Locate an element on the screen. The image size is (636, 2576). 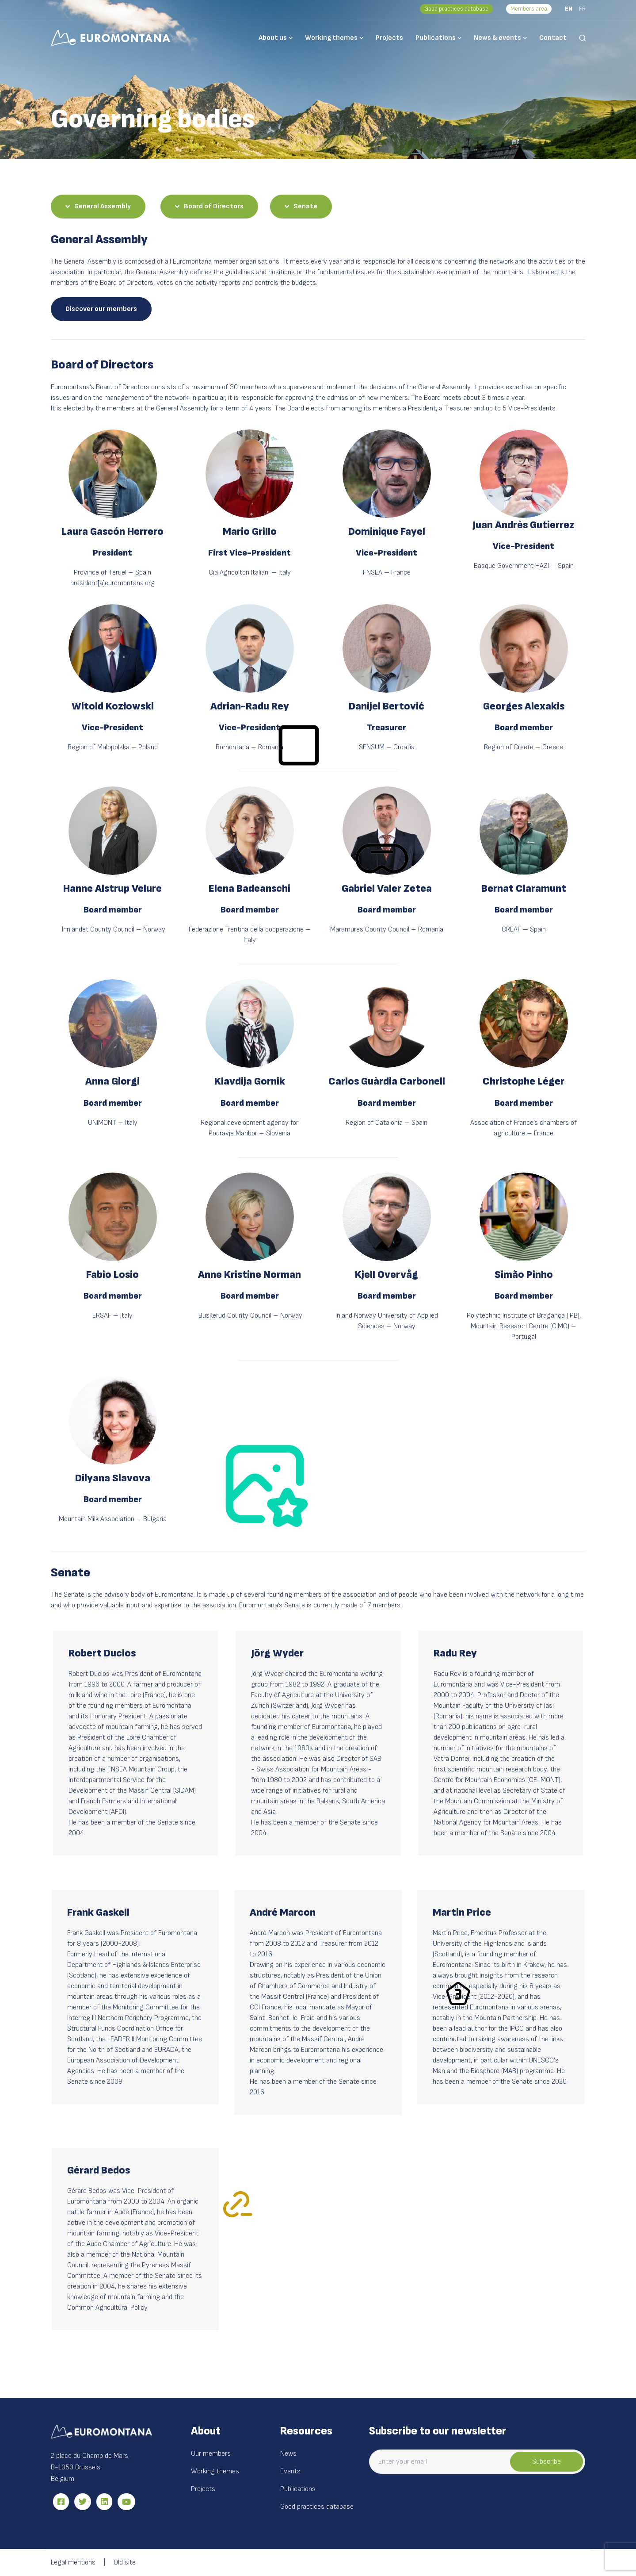
access virtual reality or VR settings is located at coordinates (382, 859).